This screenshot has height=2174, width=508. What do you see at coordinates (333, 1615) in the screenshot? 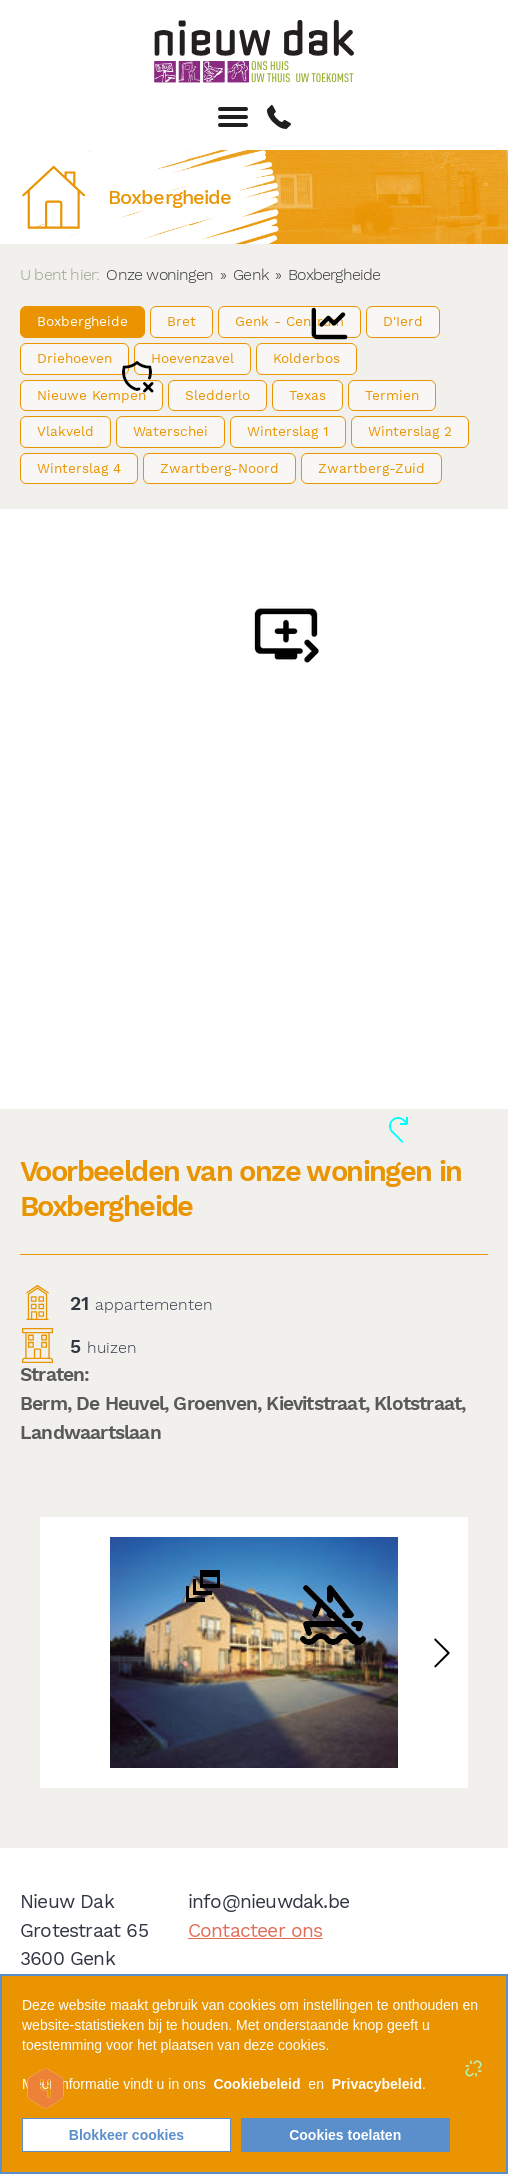
I see `sailing or boating unavailable` at bounding box center [333, 1615].